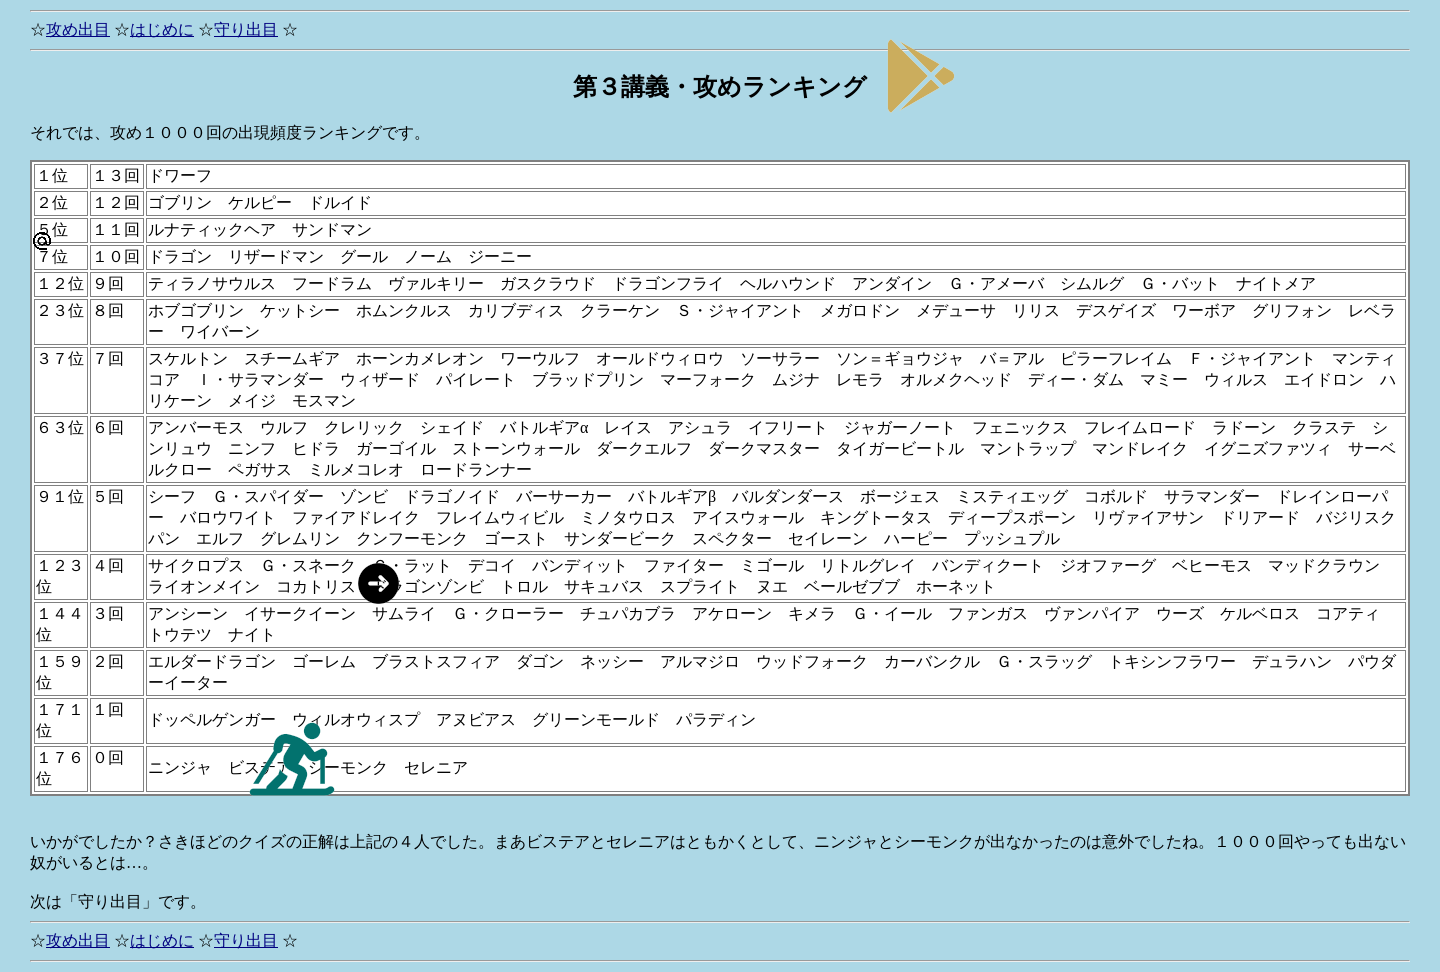 This screenshot has width=1440, height=972. What do you see at coordinates (292, 758) in the screenshot?
I see `access nordic skiing trails or activities` at bounding box center [292, 758].